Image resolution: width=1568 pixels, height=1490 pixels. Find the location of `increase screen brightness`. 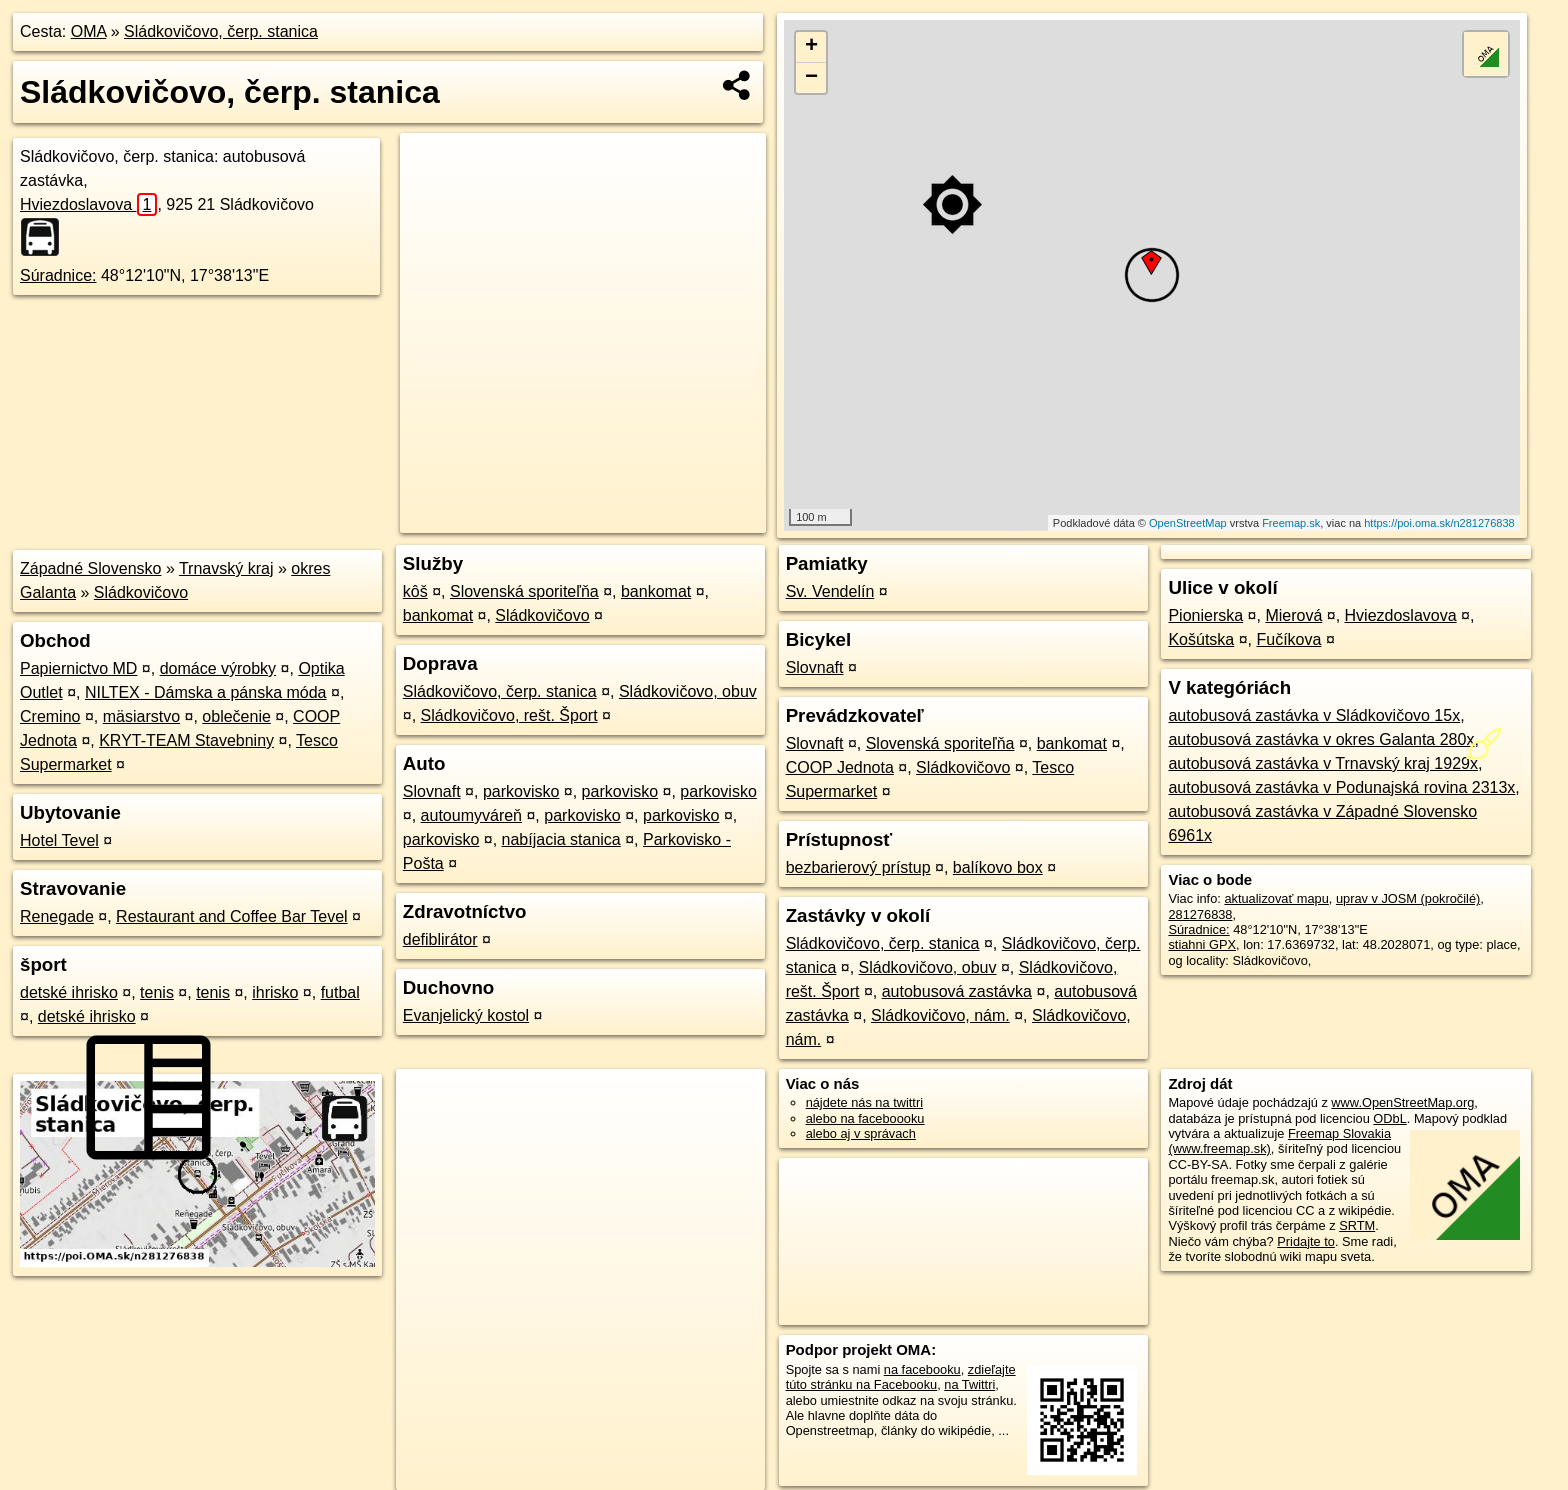

increase screen brightness is located at coordinates (952, 204).